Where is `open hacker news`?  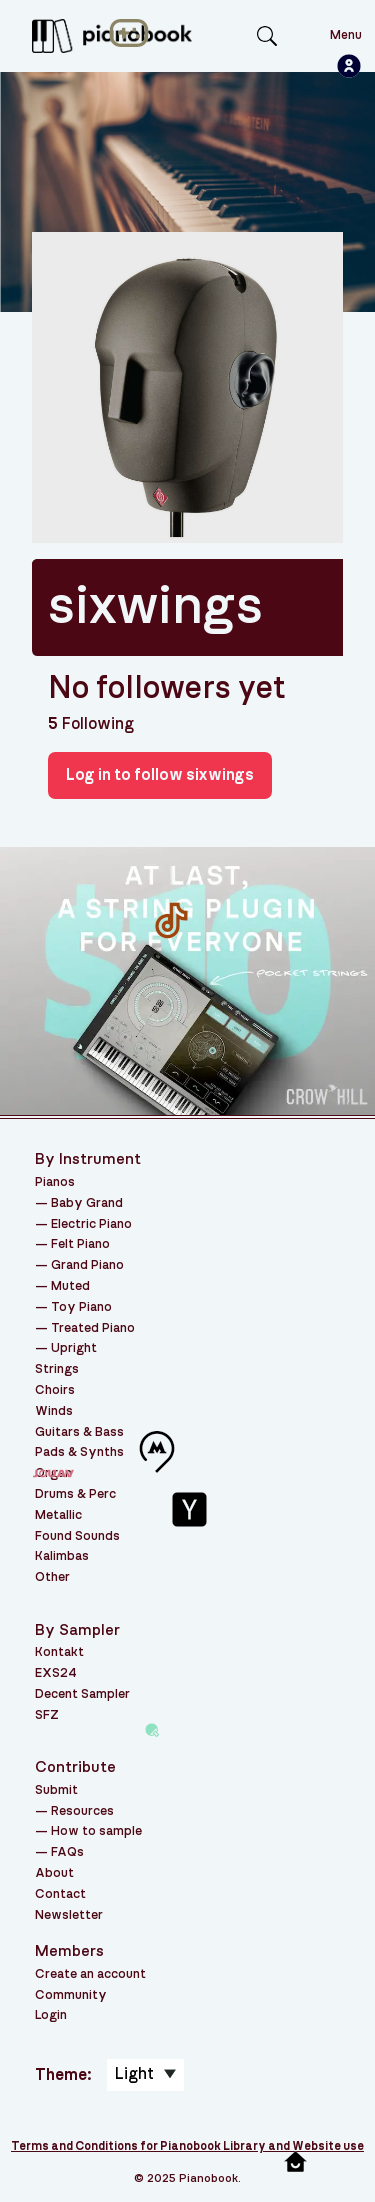
open hacker news is located at coordinates (189, 1509).